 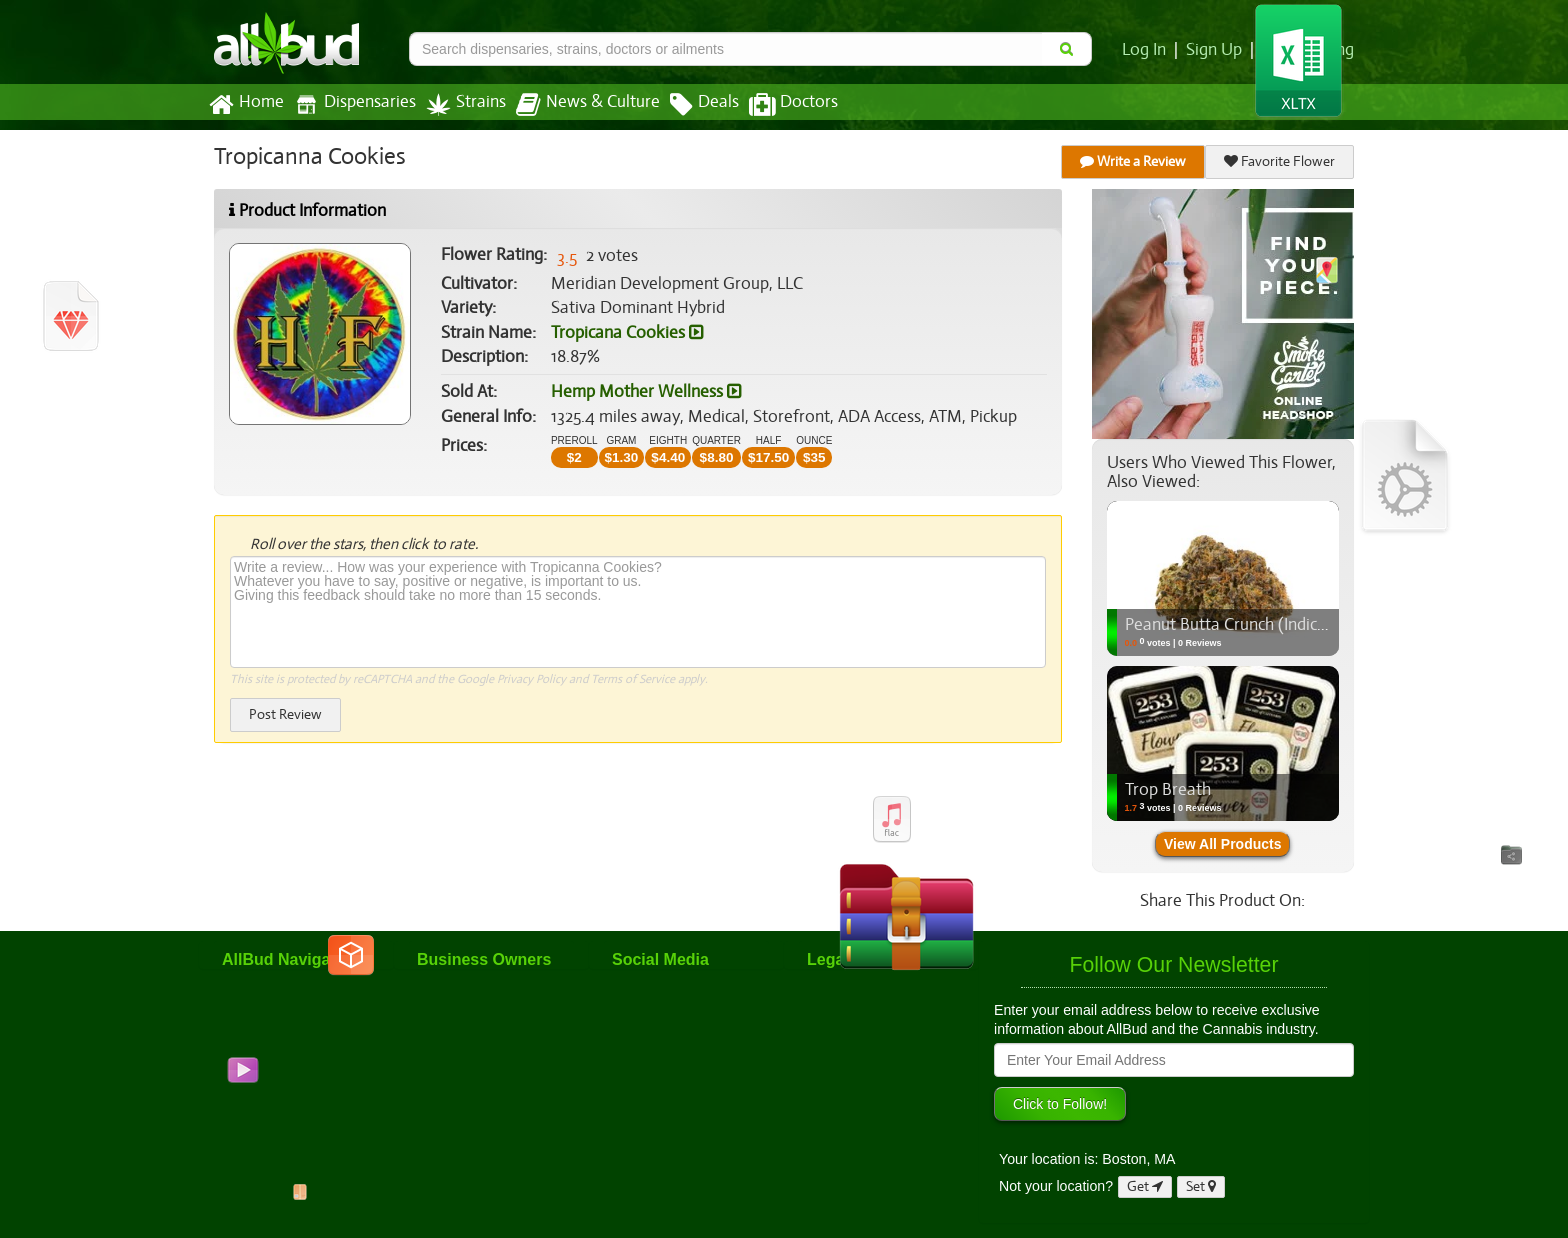 What do you see at coordinates (1511, 854) in the screenshot?
I see `open your public shared folder` at bounding box center [1511, 854].